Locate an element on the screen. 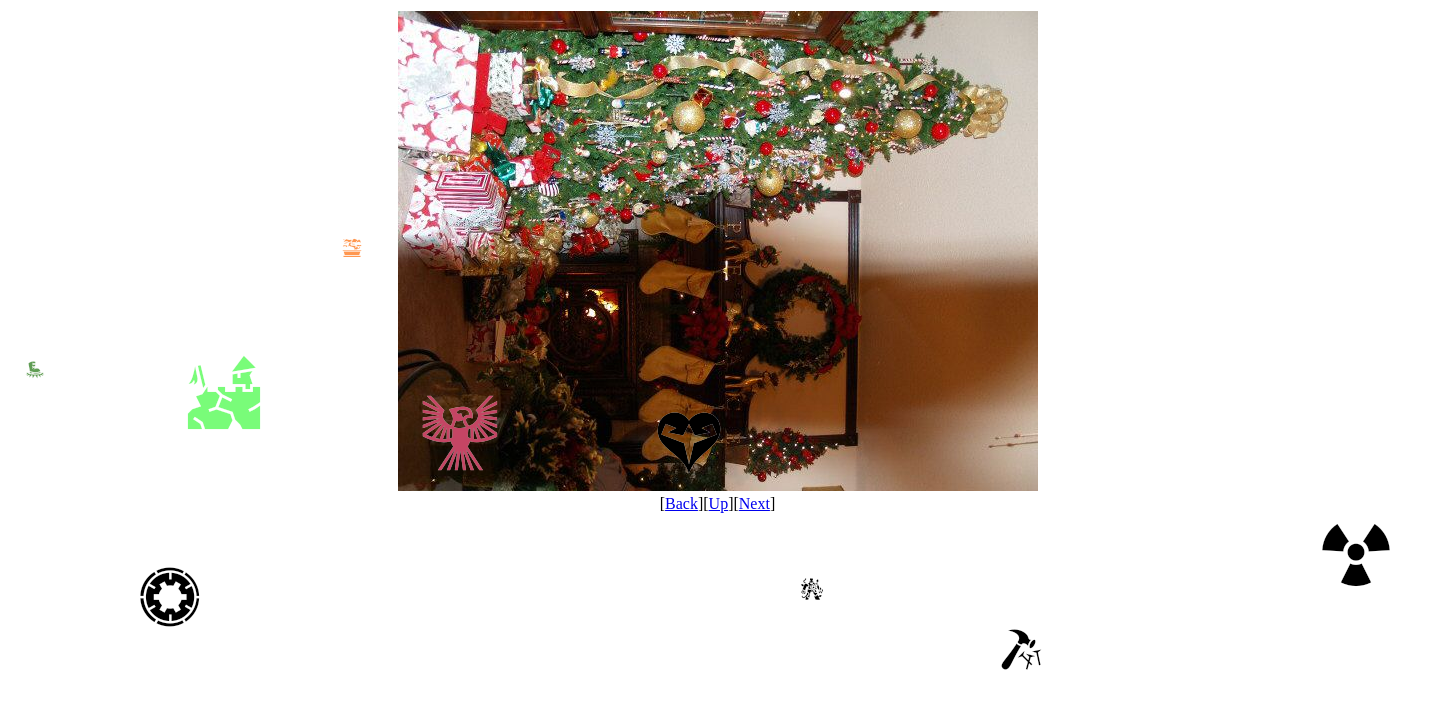 The width and height of the screenshot is (1435, 720). indicates a destroyed or damaged structure in a game is located at coordinates (224, 393).